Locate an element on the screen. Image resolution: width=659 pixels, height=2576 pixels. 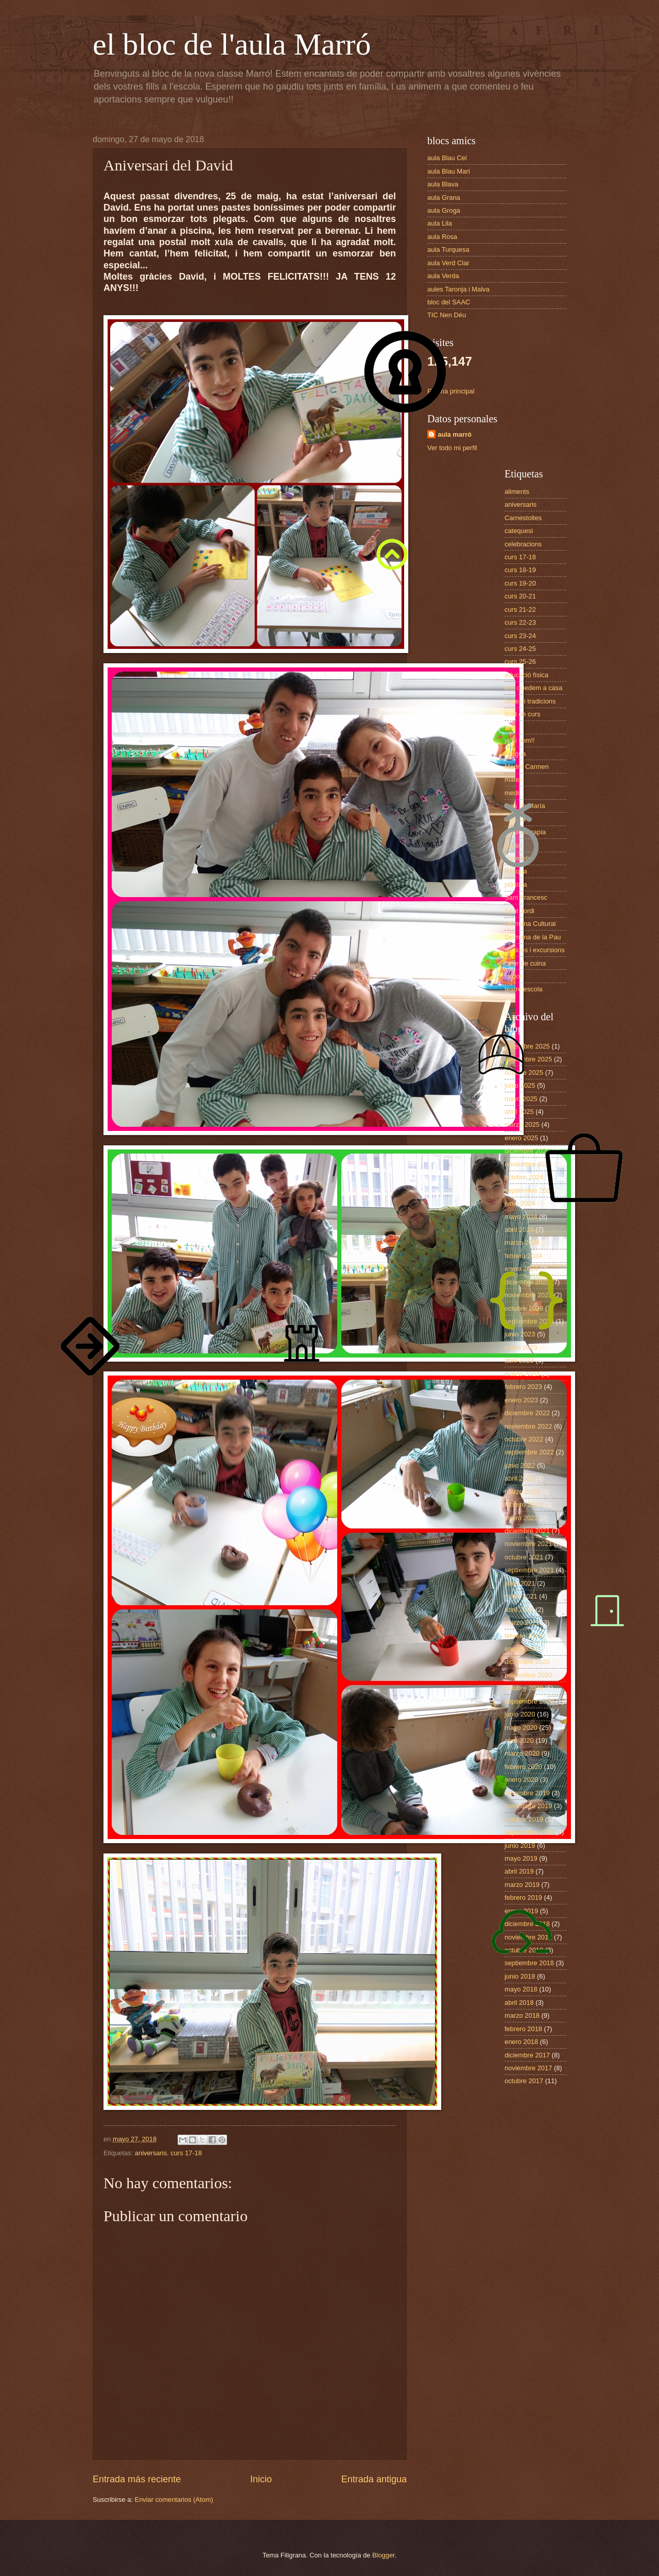
access castle or fortress-themed game content is located at coordinates (302, 1343).